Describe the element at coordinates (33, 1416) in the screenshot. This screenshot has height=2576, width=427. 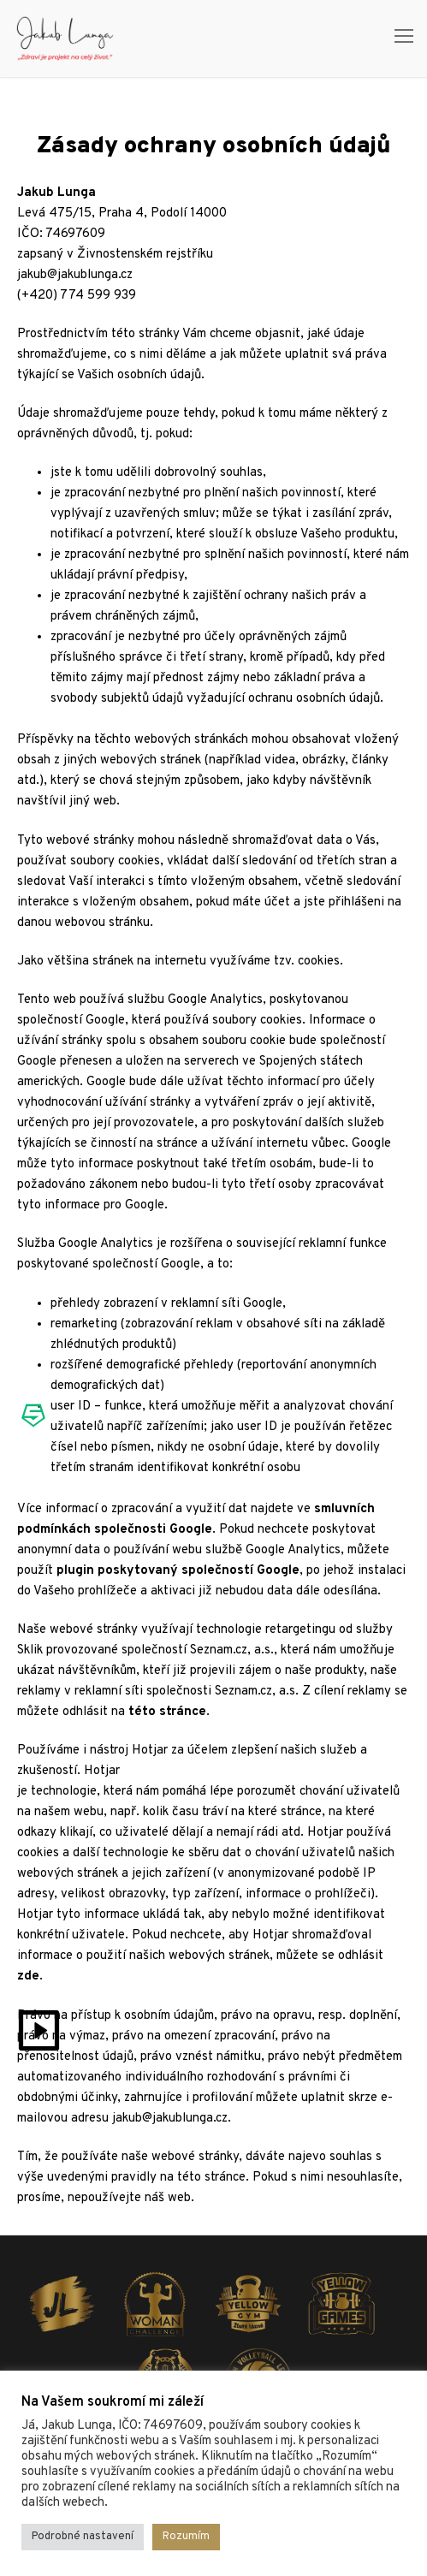
I see `sifive company logo` at that location.